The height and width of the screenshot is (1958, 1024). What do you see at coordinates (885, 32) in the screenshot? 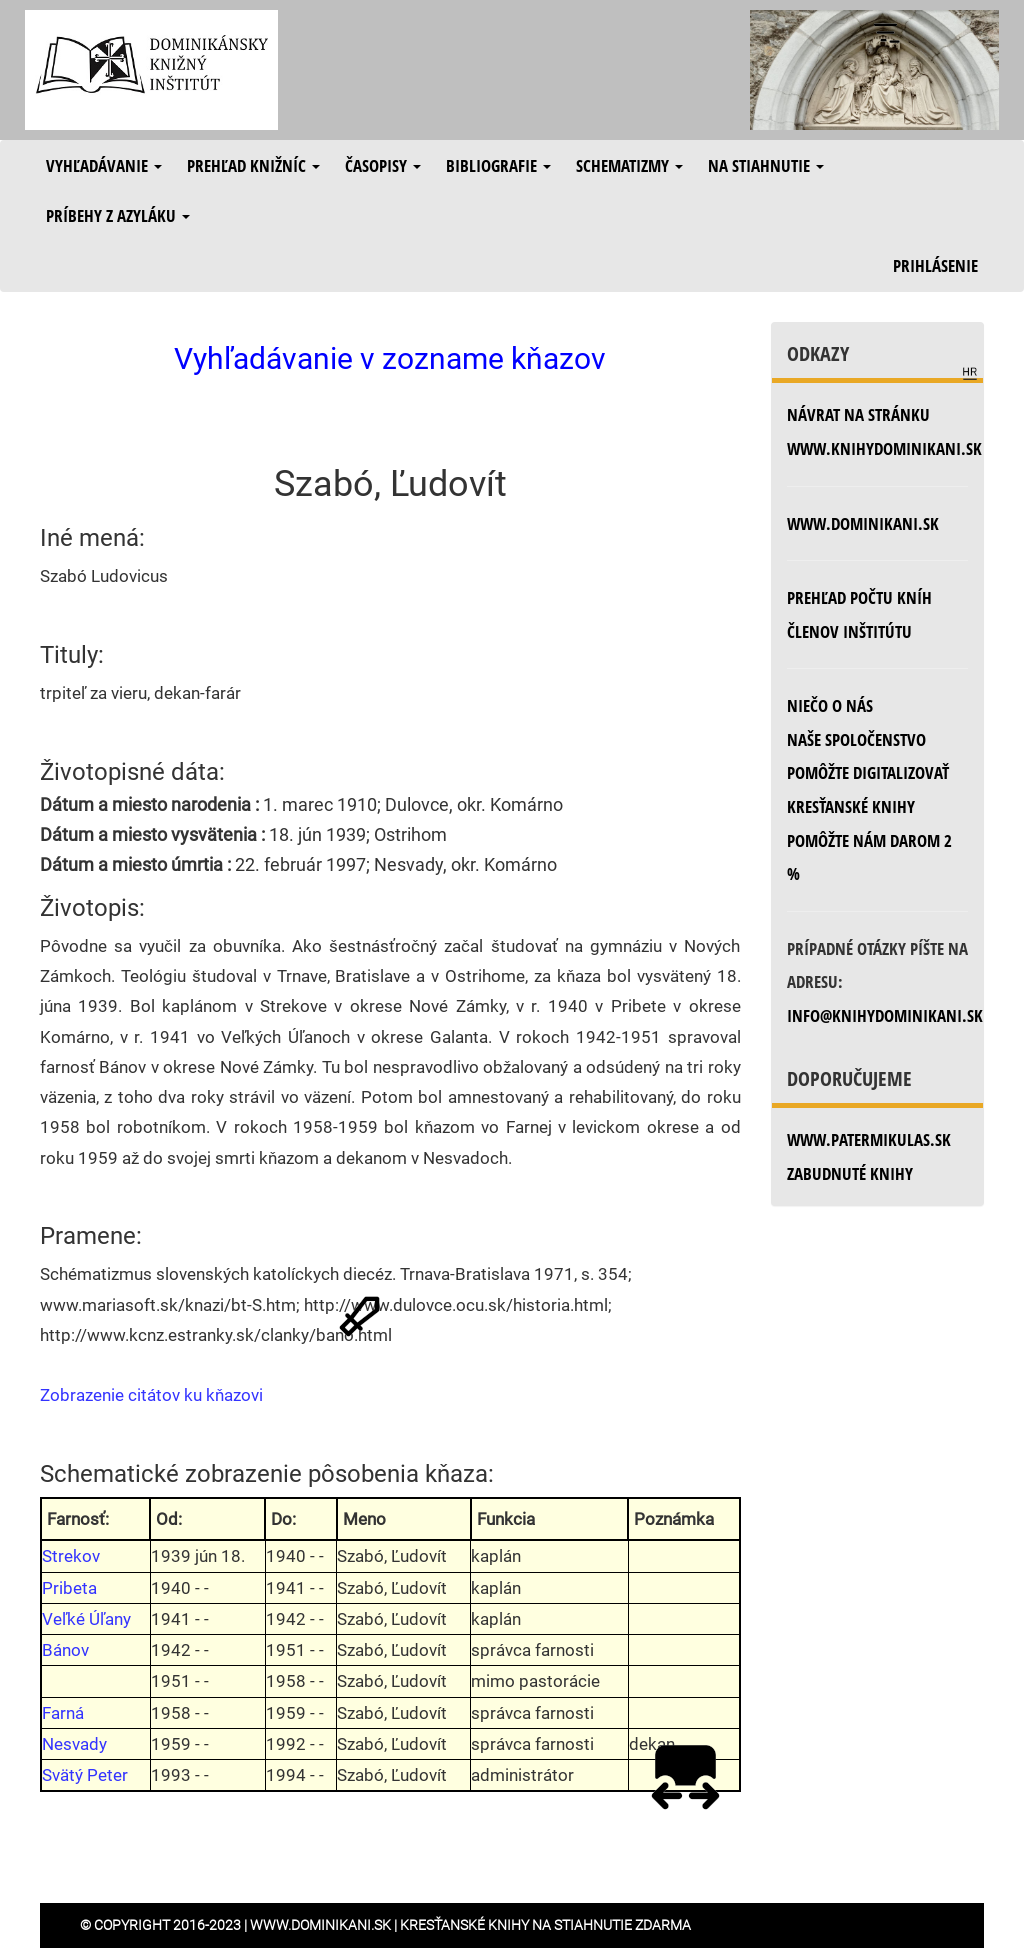
I see `remove a filter from current view` at bounding box center [885, 32].